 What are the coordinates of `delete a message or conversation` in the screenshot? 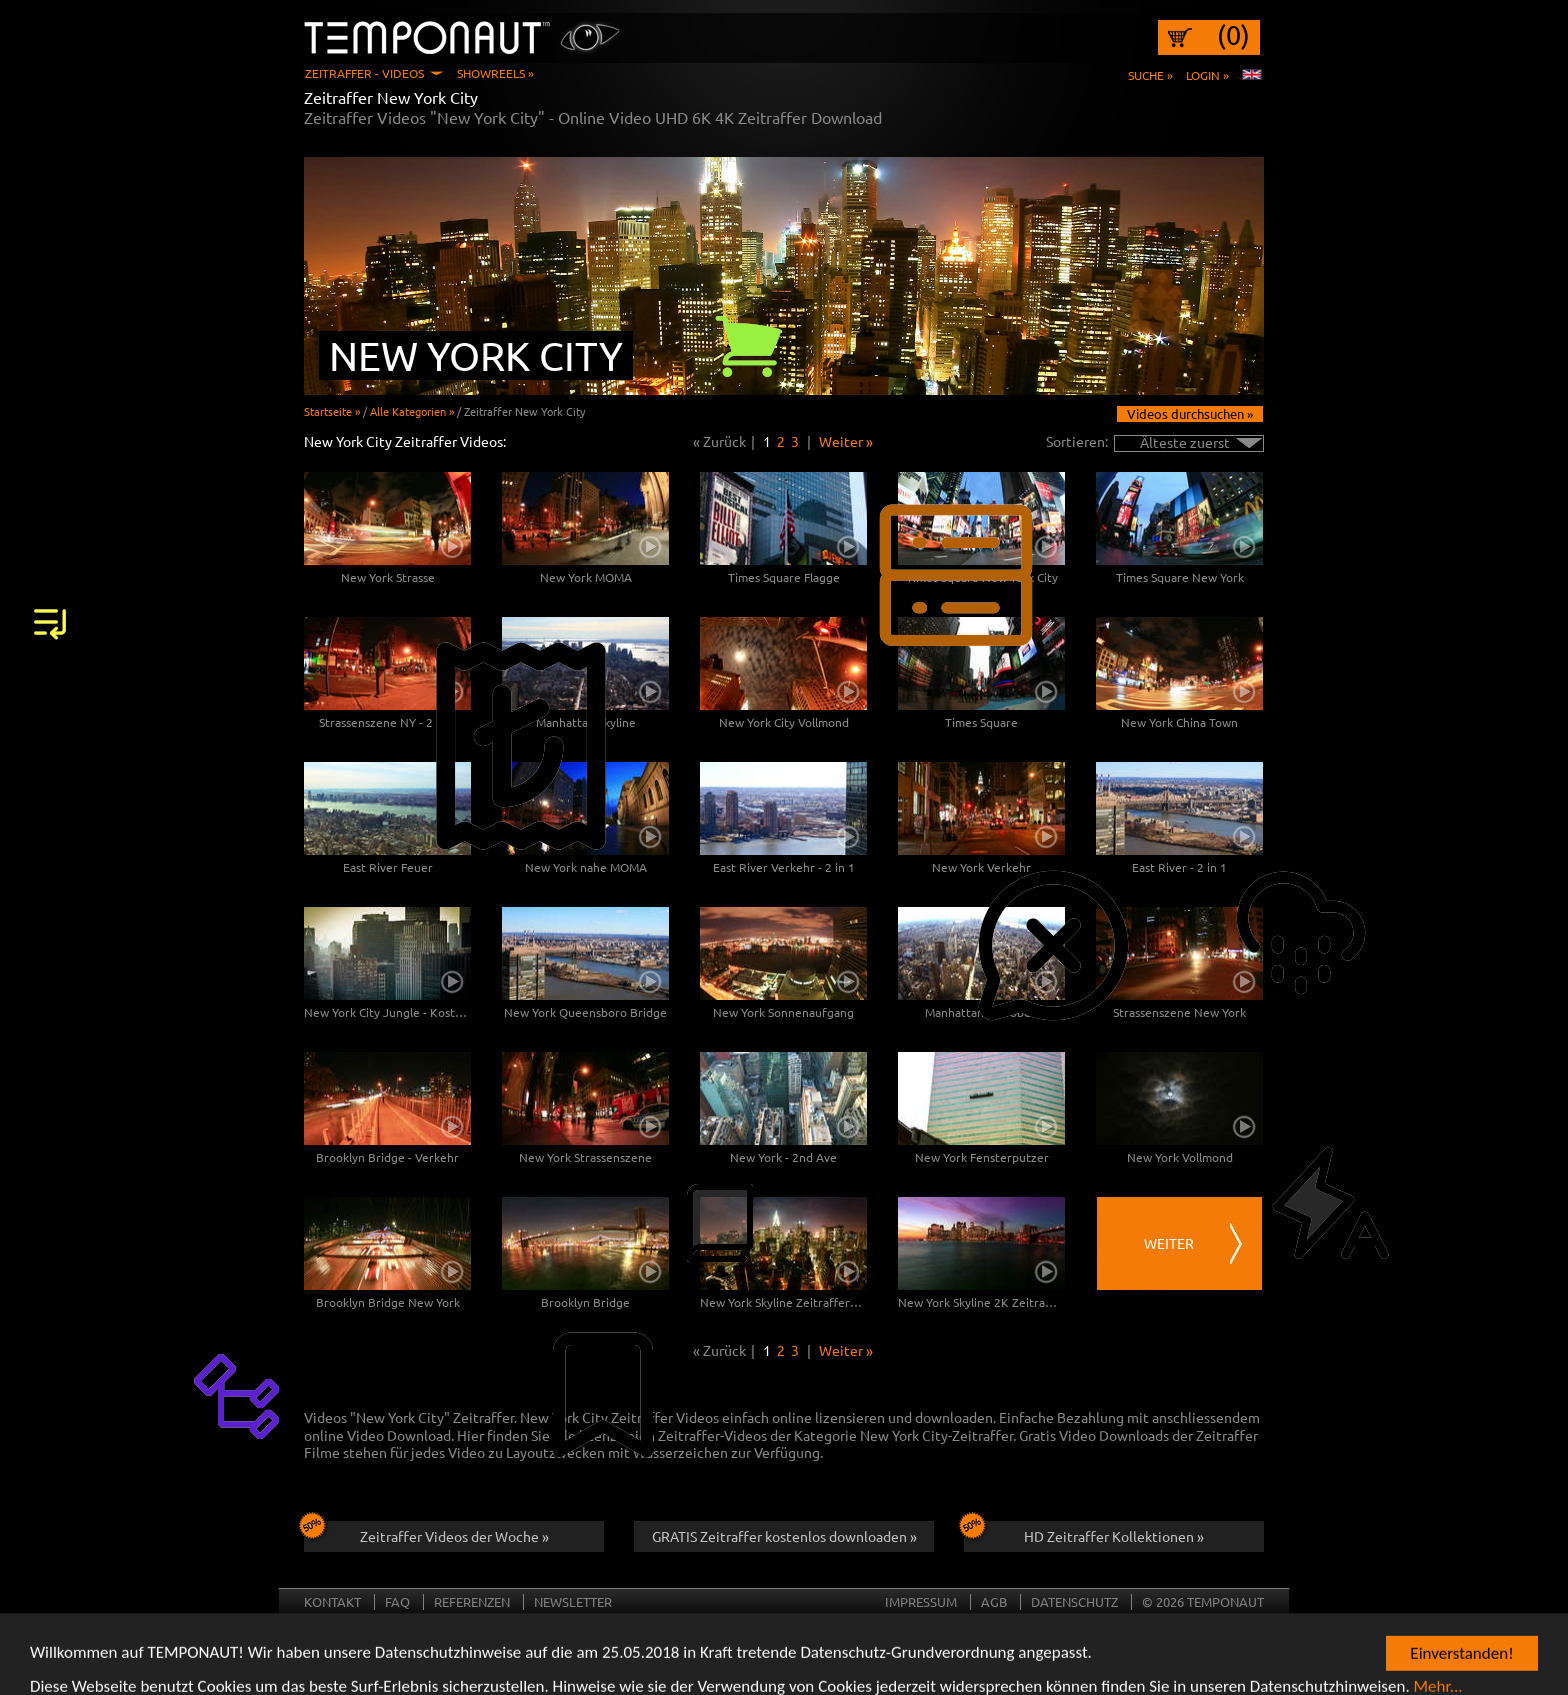 It's located at (1053, 945).